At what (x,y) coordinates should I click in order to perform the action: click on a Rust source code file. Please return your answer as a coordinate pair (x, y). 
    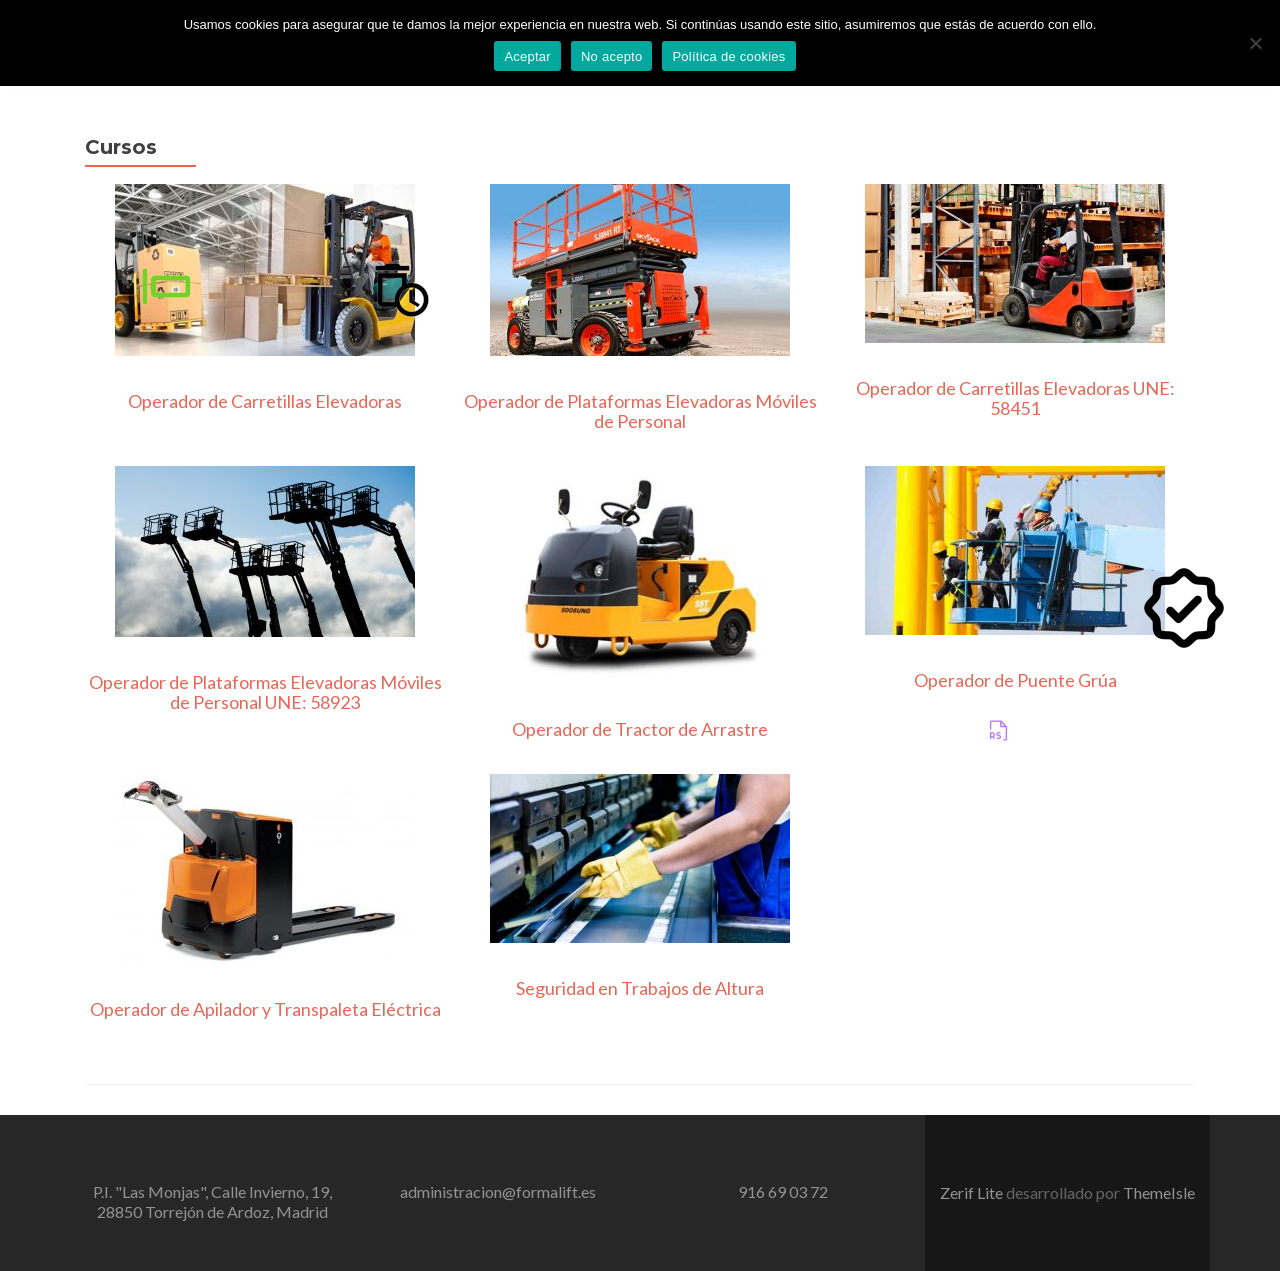
    Looking at the image, I should click on (998, 730).